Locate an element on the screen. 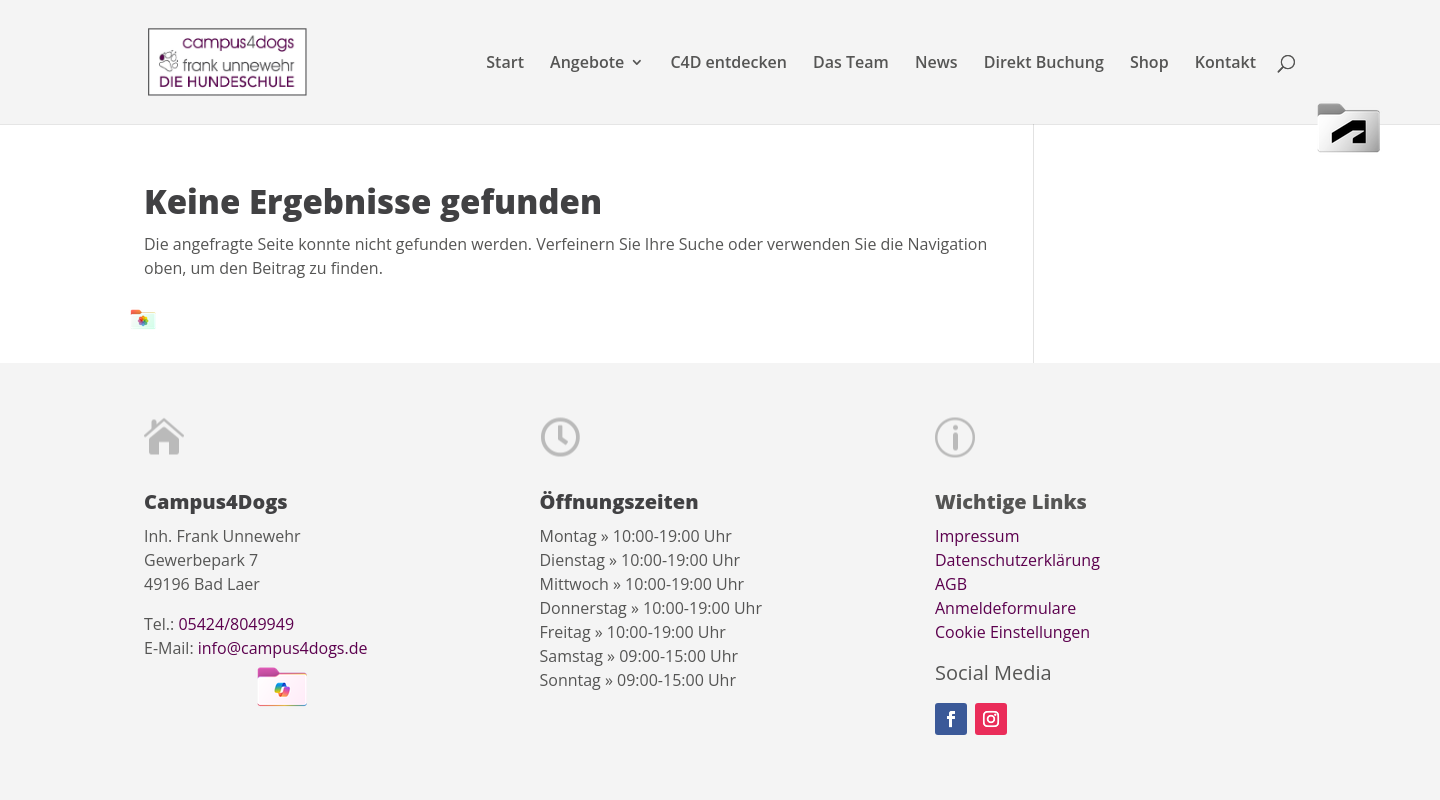 The width and height of the screenshot is (1440, 800). open autodesk project files folder is located at coordinates (1348, 129).